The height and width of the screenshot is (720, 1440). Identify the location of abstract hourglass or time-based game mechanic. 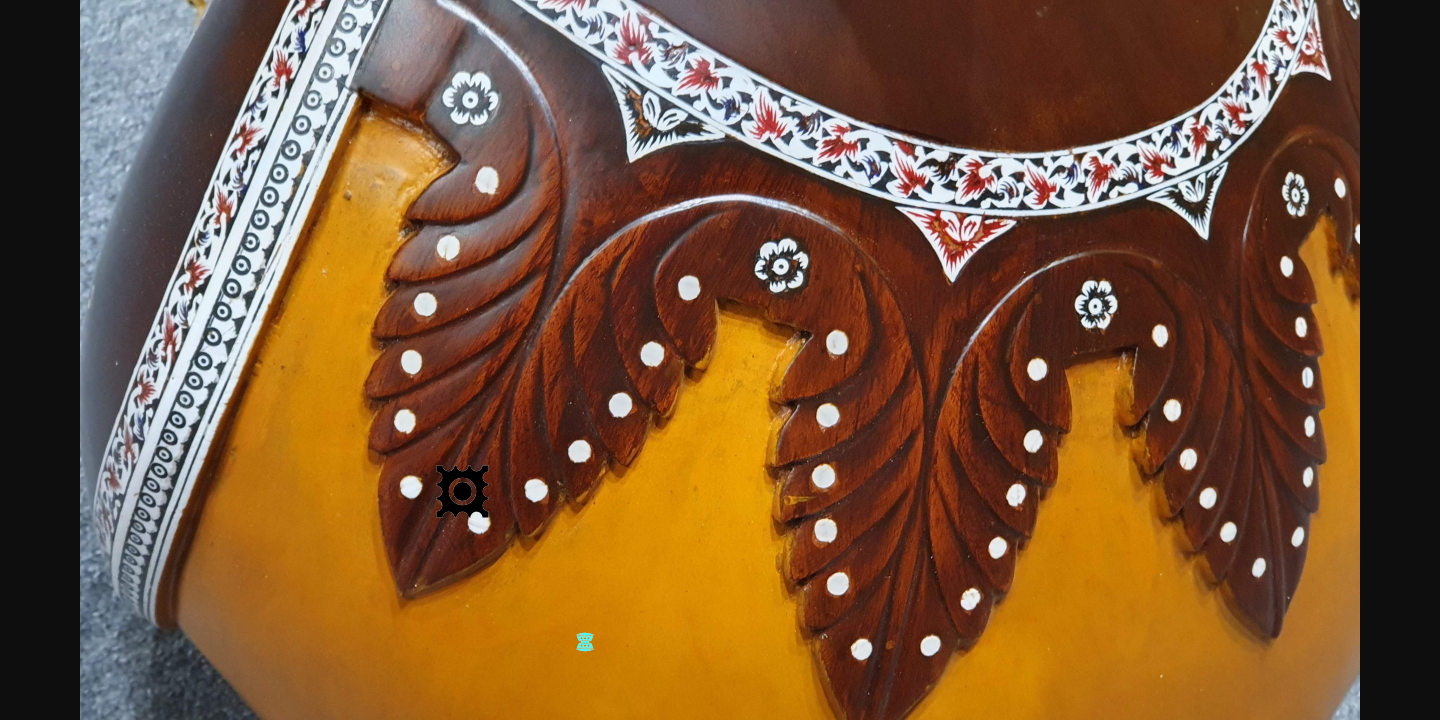
(585, 642).